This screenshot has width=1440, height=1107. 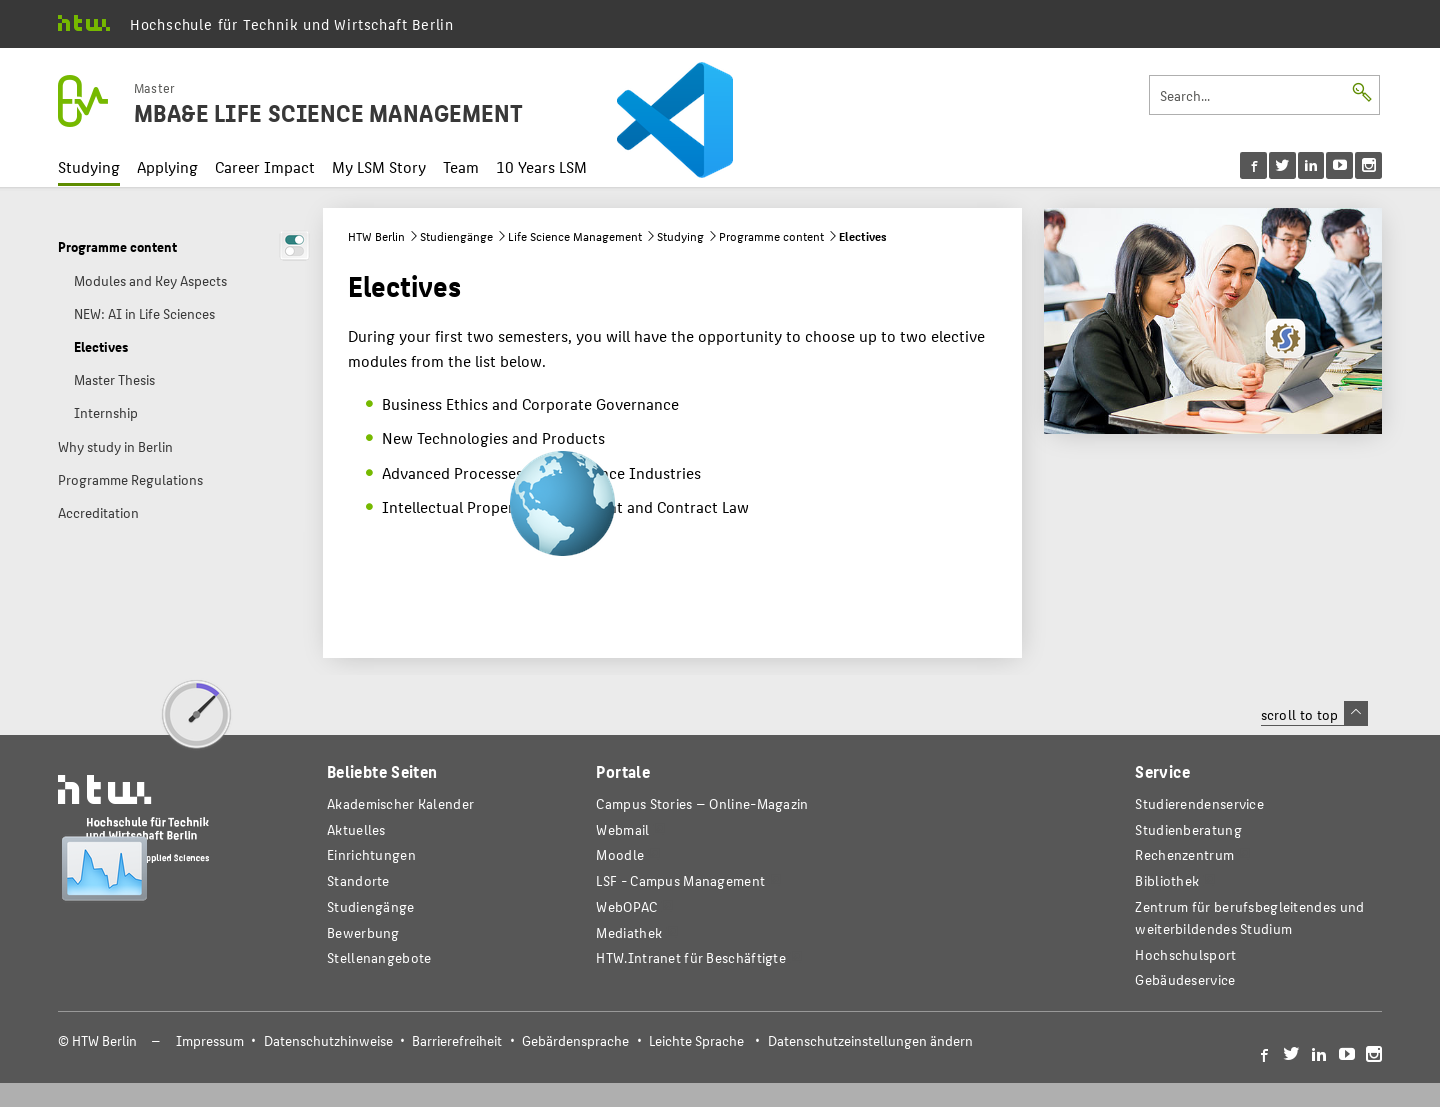 What do you see at coordinates (196, 714) in the screenshot?
I see `open sysprof system profiler` at bounding box center [196, 714].